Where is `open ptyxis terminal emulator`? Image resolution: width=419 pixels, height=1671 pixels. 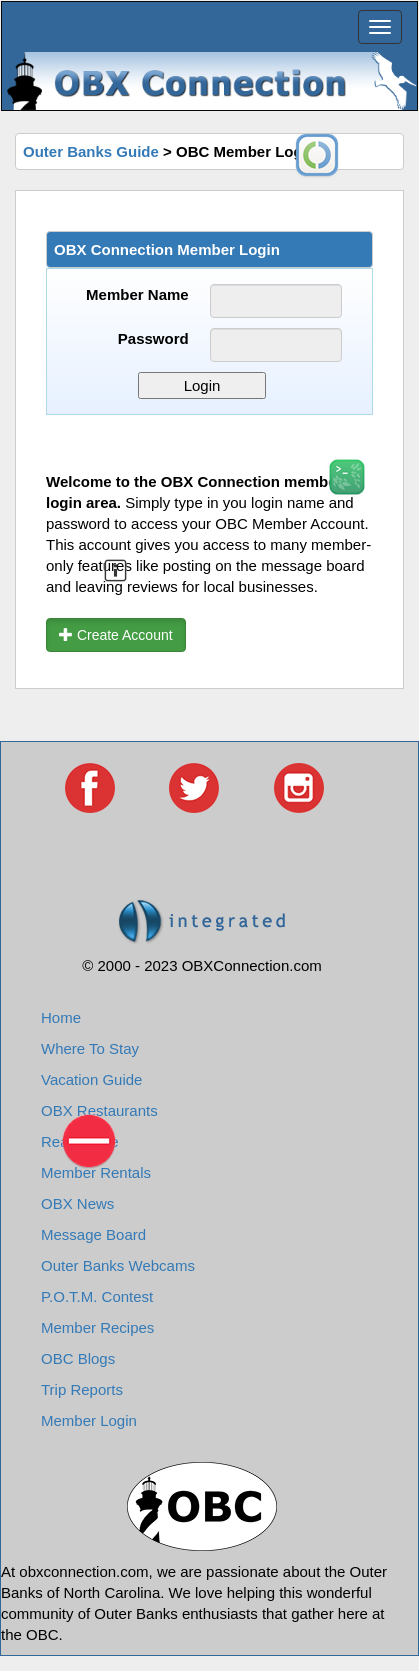 open ptyxis terminal emulator is located at coordinates (347, 477).